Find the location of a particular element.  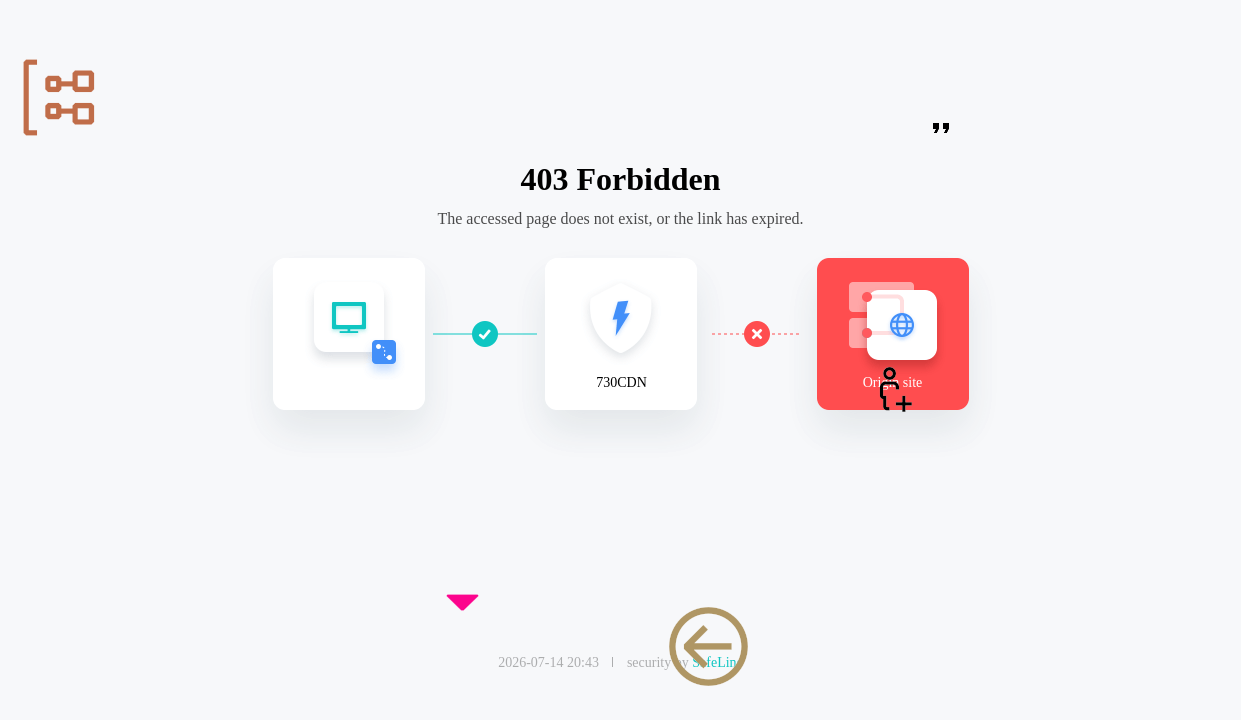

go back to the previous page is located at coordinates (708, 646).